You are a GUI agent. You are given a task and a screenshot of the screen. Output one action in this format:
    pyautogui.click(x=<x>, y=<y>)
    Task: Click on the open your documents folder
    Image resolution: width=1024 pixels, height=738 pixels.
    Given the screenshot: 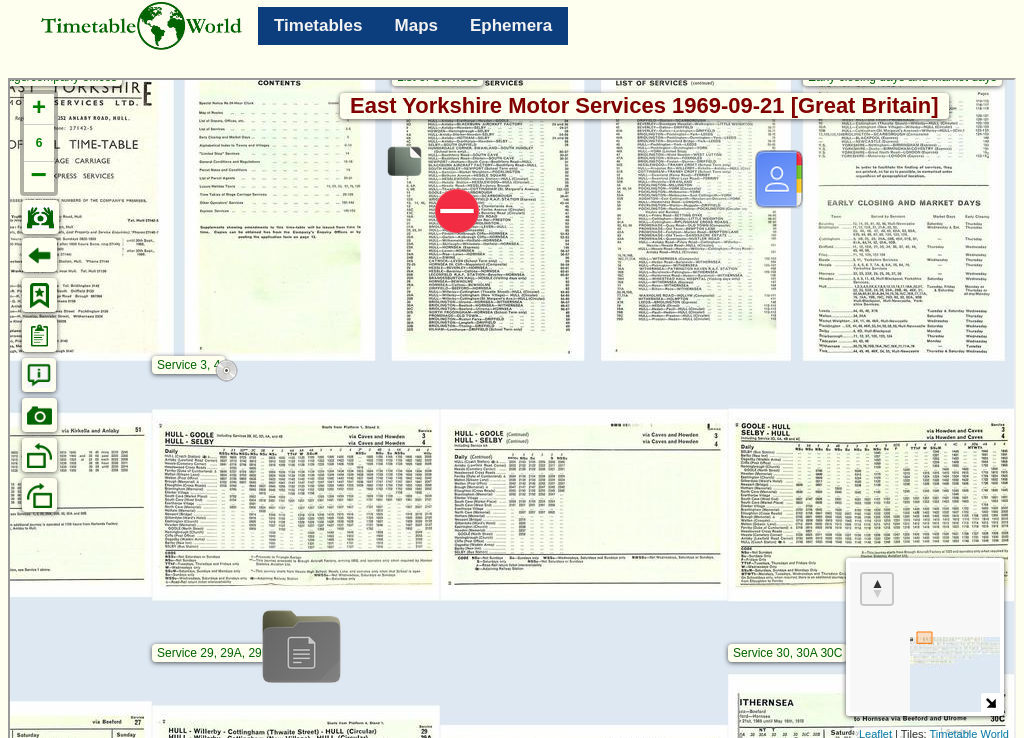 What is the action you would take?
    pyautogui.click(x=301, y=646)
    